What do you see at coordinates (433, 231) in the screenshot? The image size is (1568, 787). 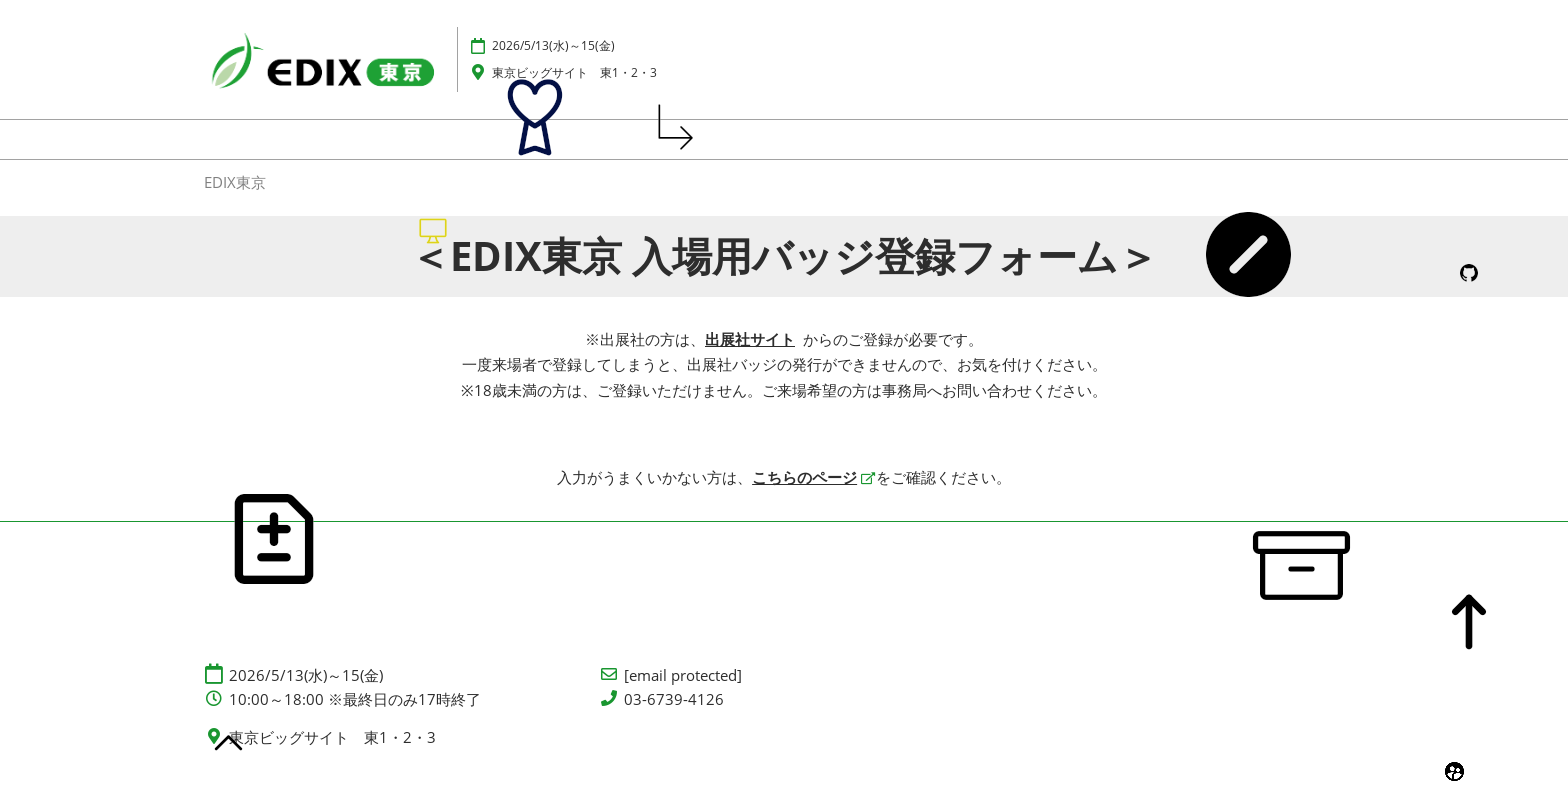 I see `view on desktop device` at bounding box center [433, 231].